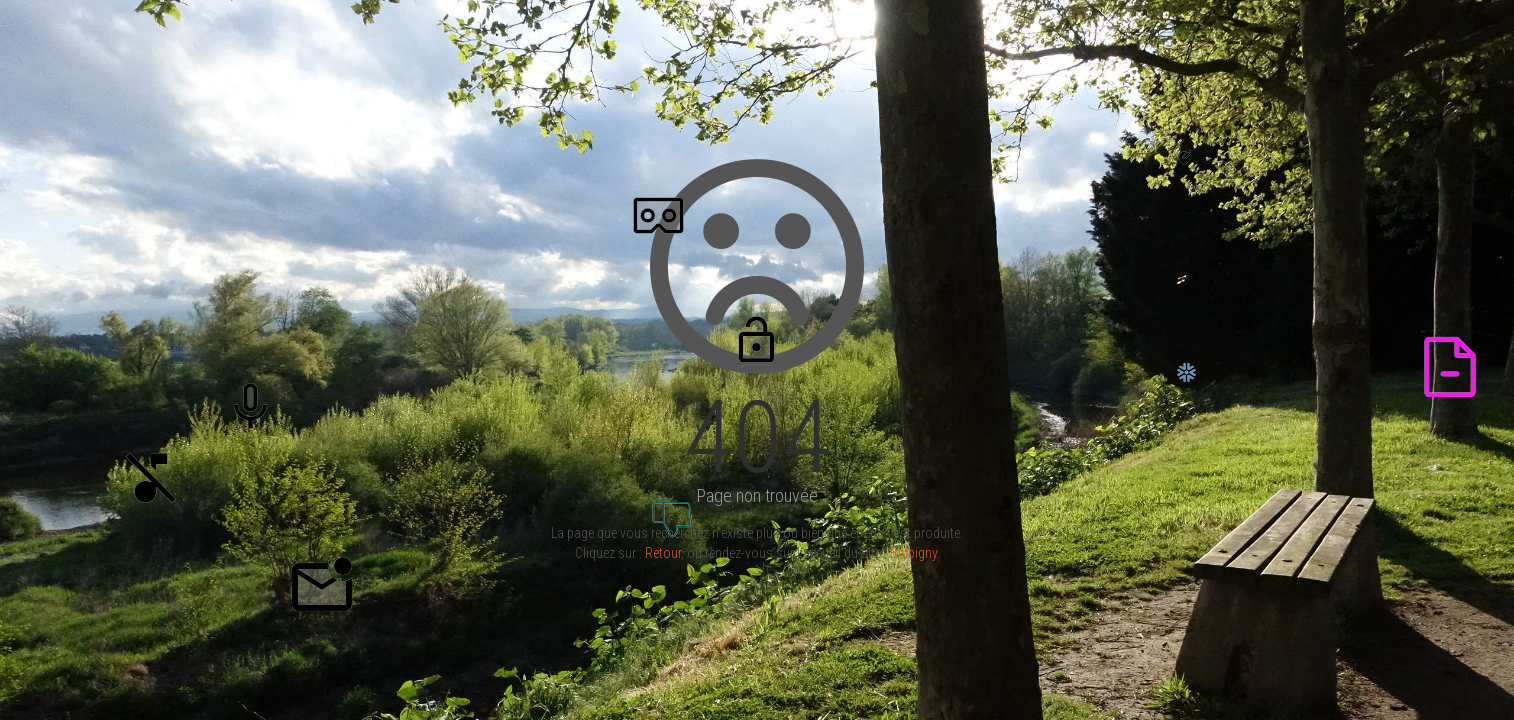  What do you see at coordinates (250, 404) in the screenshot?
I see `tap to use voice input` at bounding box center [250, 404].